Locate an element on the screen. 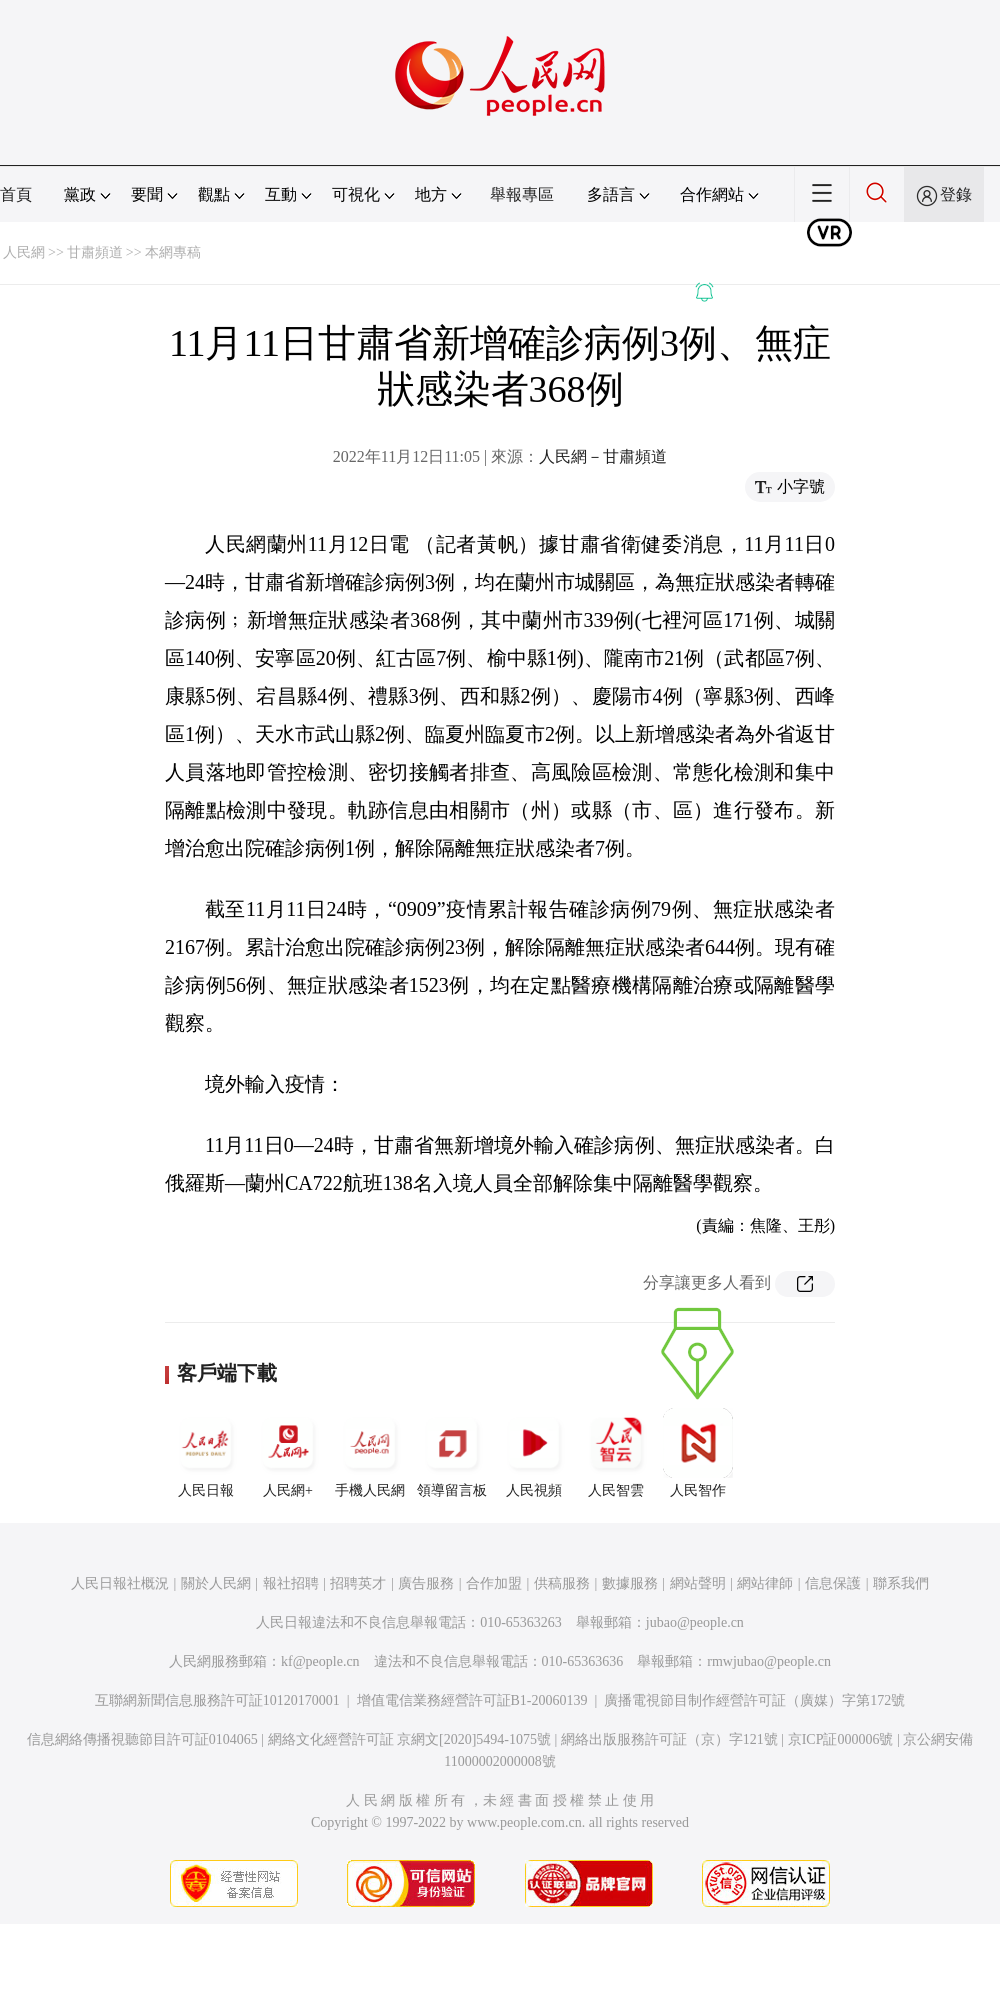 The height and width of the screenshot is (2015, 1000). indicates new notifications or alerts is located at coordinates (704, 292).